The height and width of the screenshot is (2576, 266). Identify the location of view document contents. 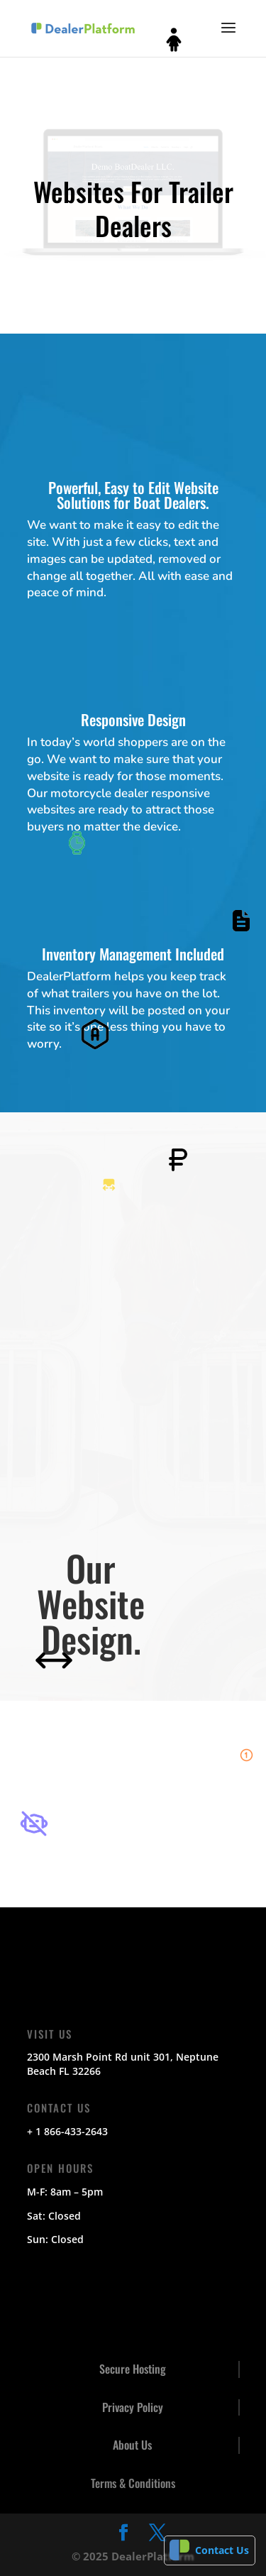
(241, 921).